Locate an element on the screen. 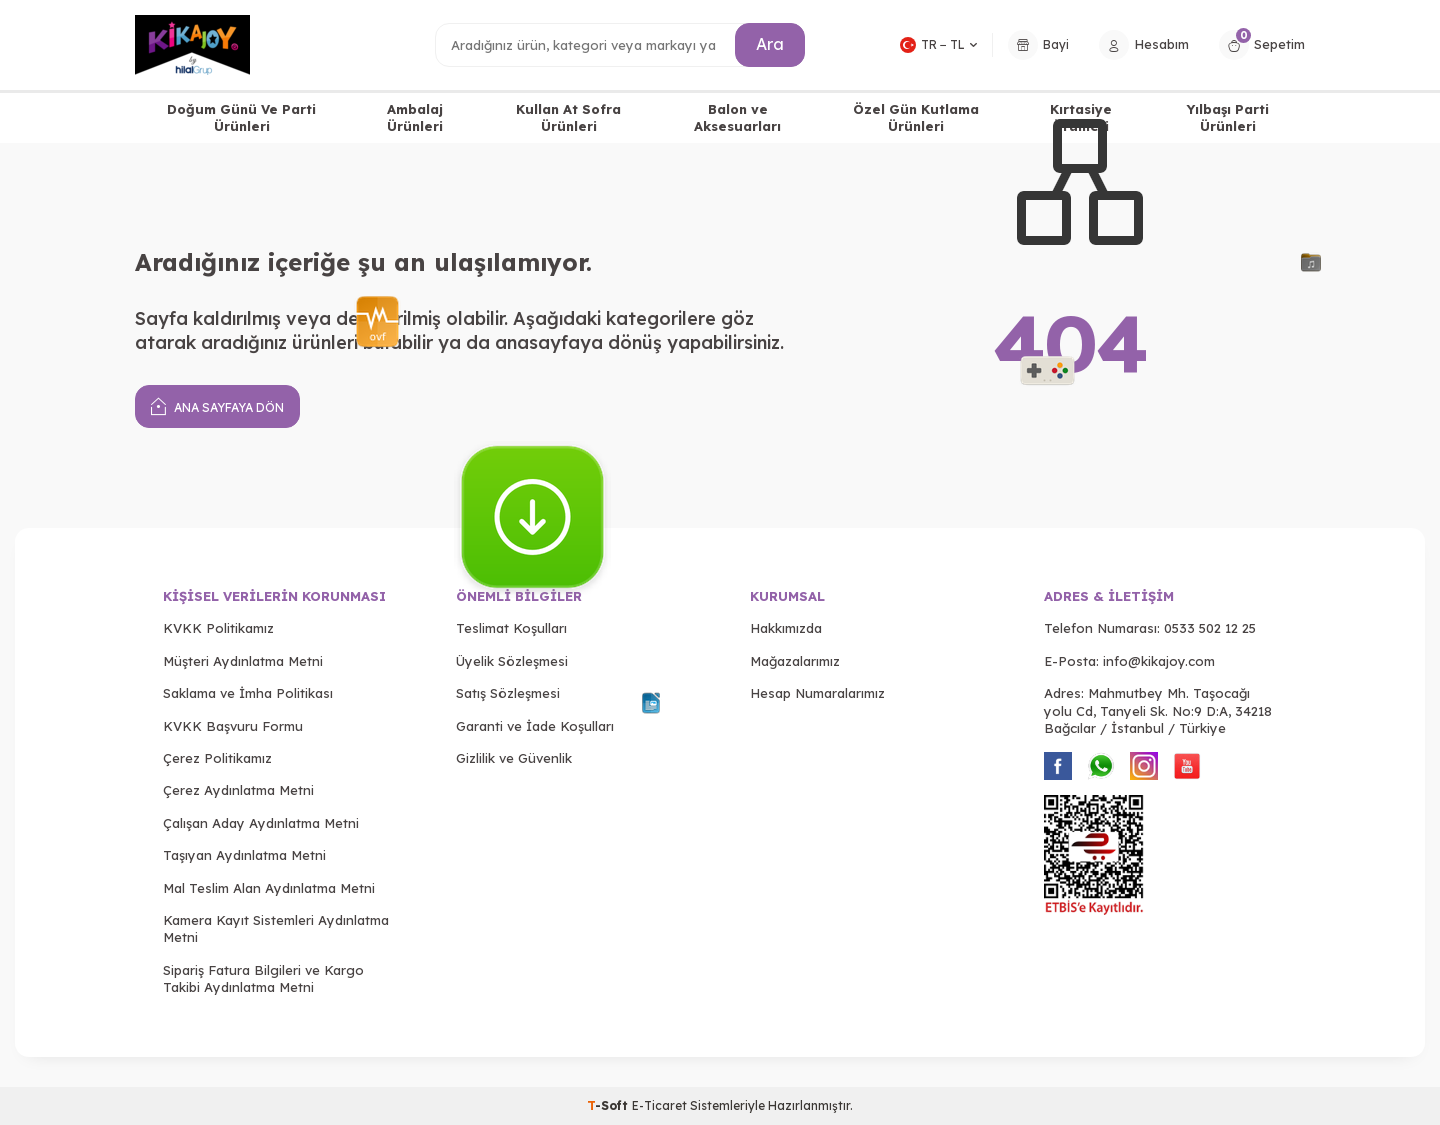 This screenshot has width=1440, height=1125. access download settings or preferences is located at coordinates (532, 519).